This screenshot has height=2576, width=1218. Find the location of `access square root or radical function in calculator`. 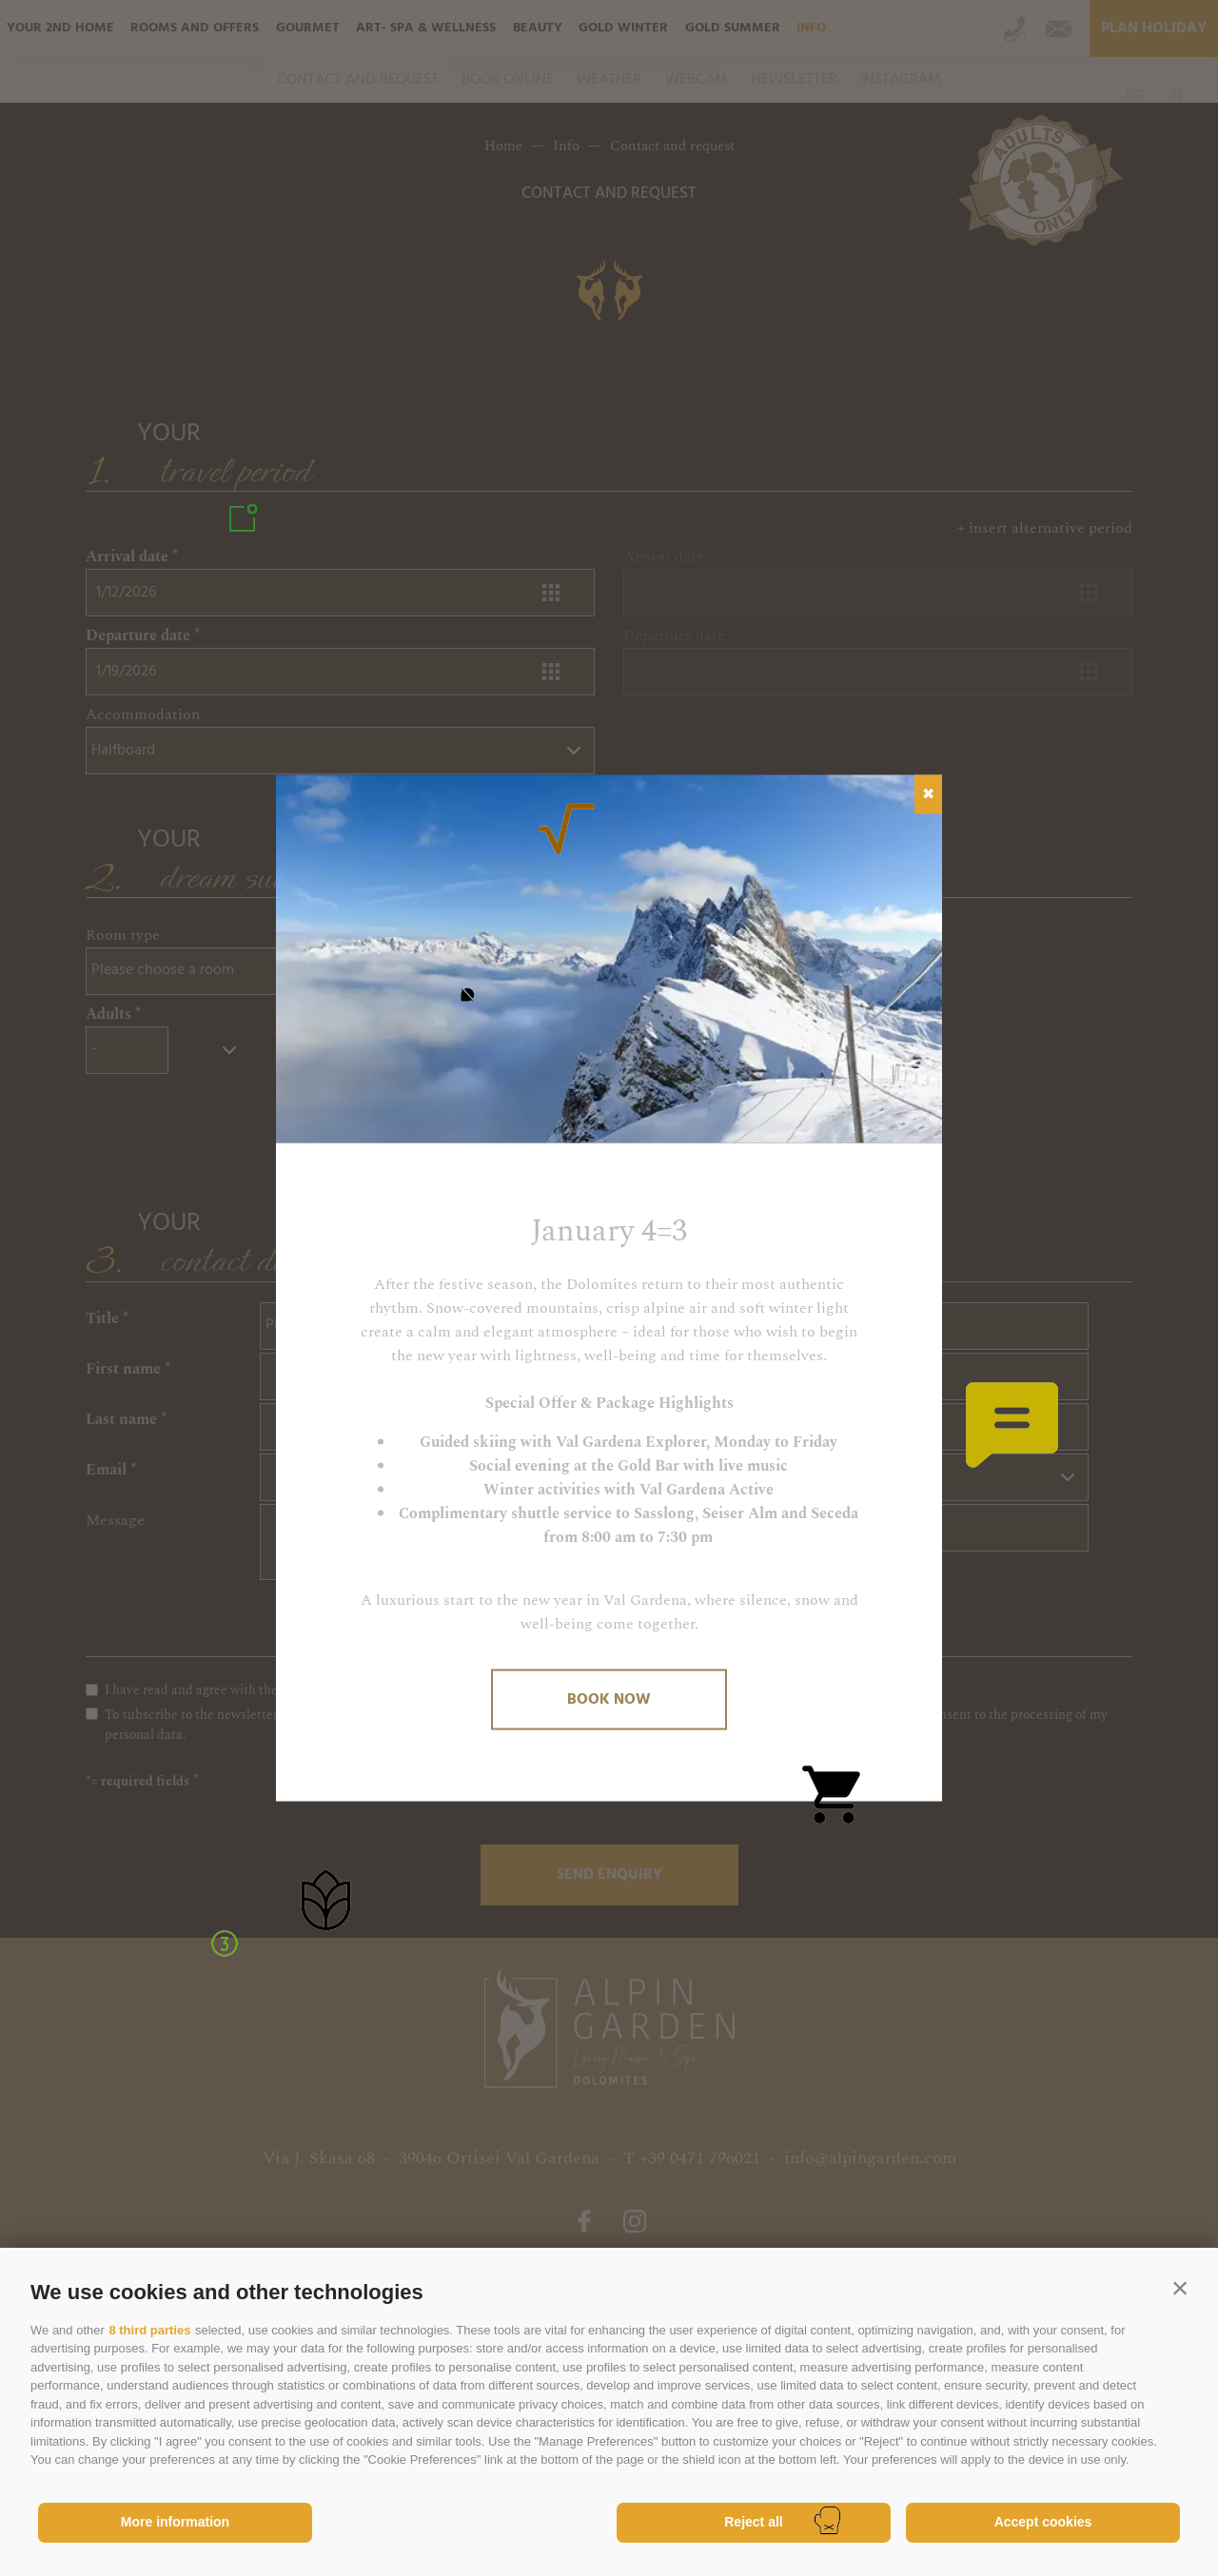

access square root or radical function in calculator is located at coordinates (566, 829).